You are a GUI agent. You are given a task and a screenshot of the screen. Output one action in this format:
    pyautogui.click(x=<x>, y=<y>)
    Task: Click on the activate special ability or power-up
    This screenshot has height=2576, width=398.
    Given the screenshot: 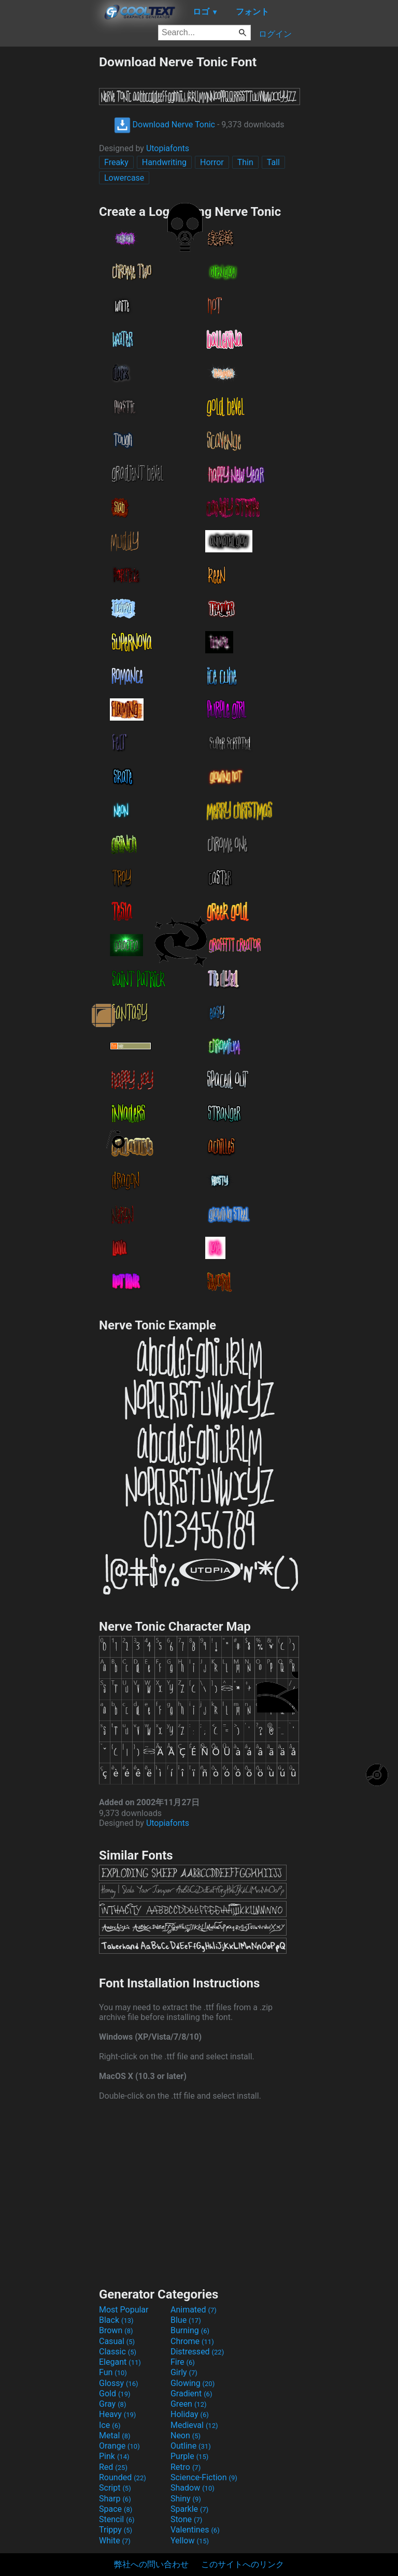 What is the action you would take?
    pyautogui.click(x=181, y=941)
    